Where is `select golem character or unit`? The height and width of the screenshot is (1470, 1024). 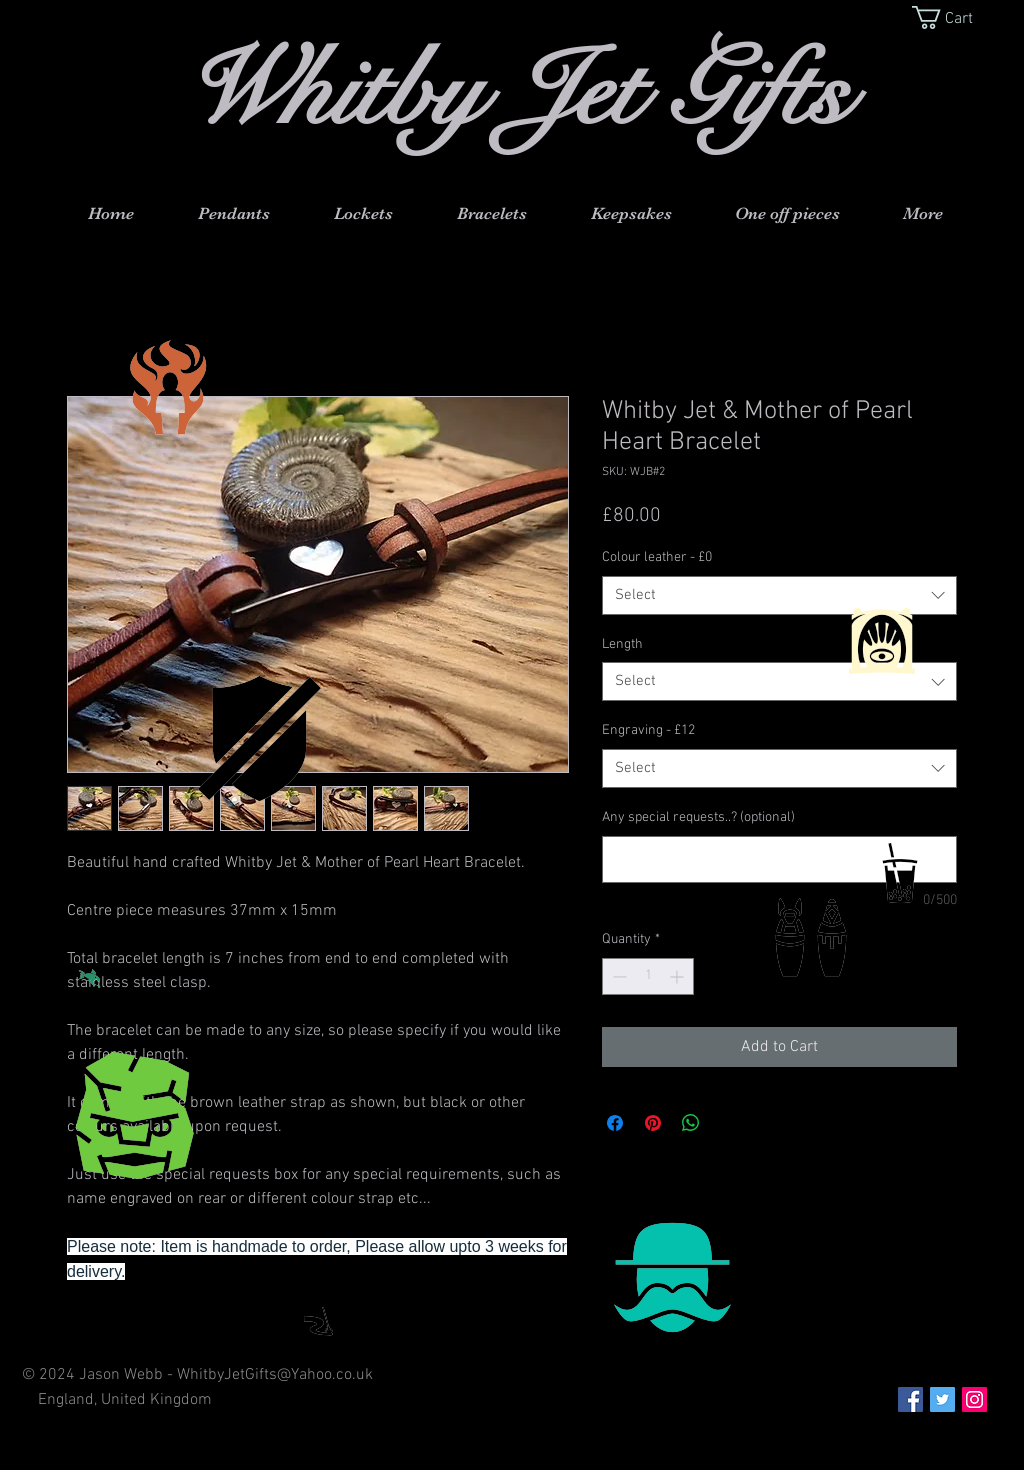 select golem character or unit is located at coordinates (134, 1115).